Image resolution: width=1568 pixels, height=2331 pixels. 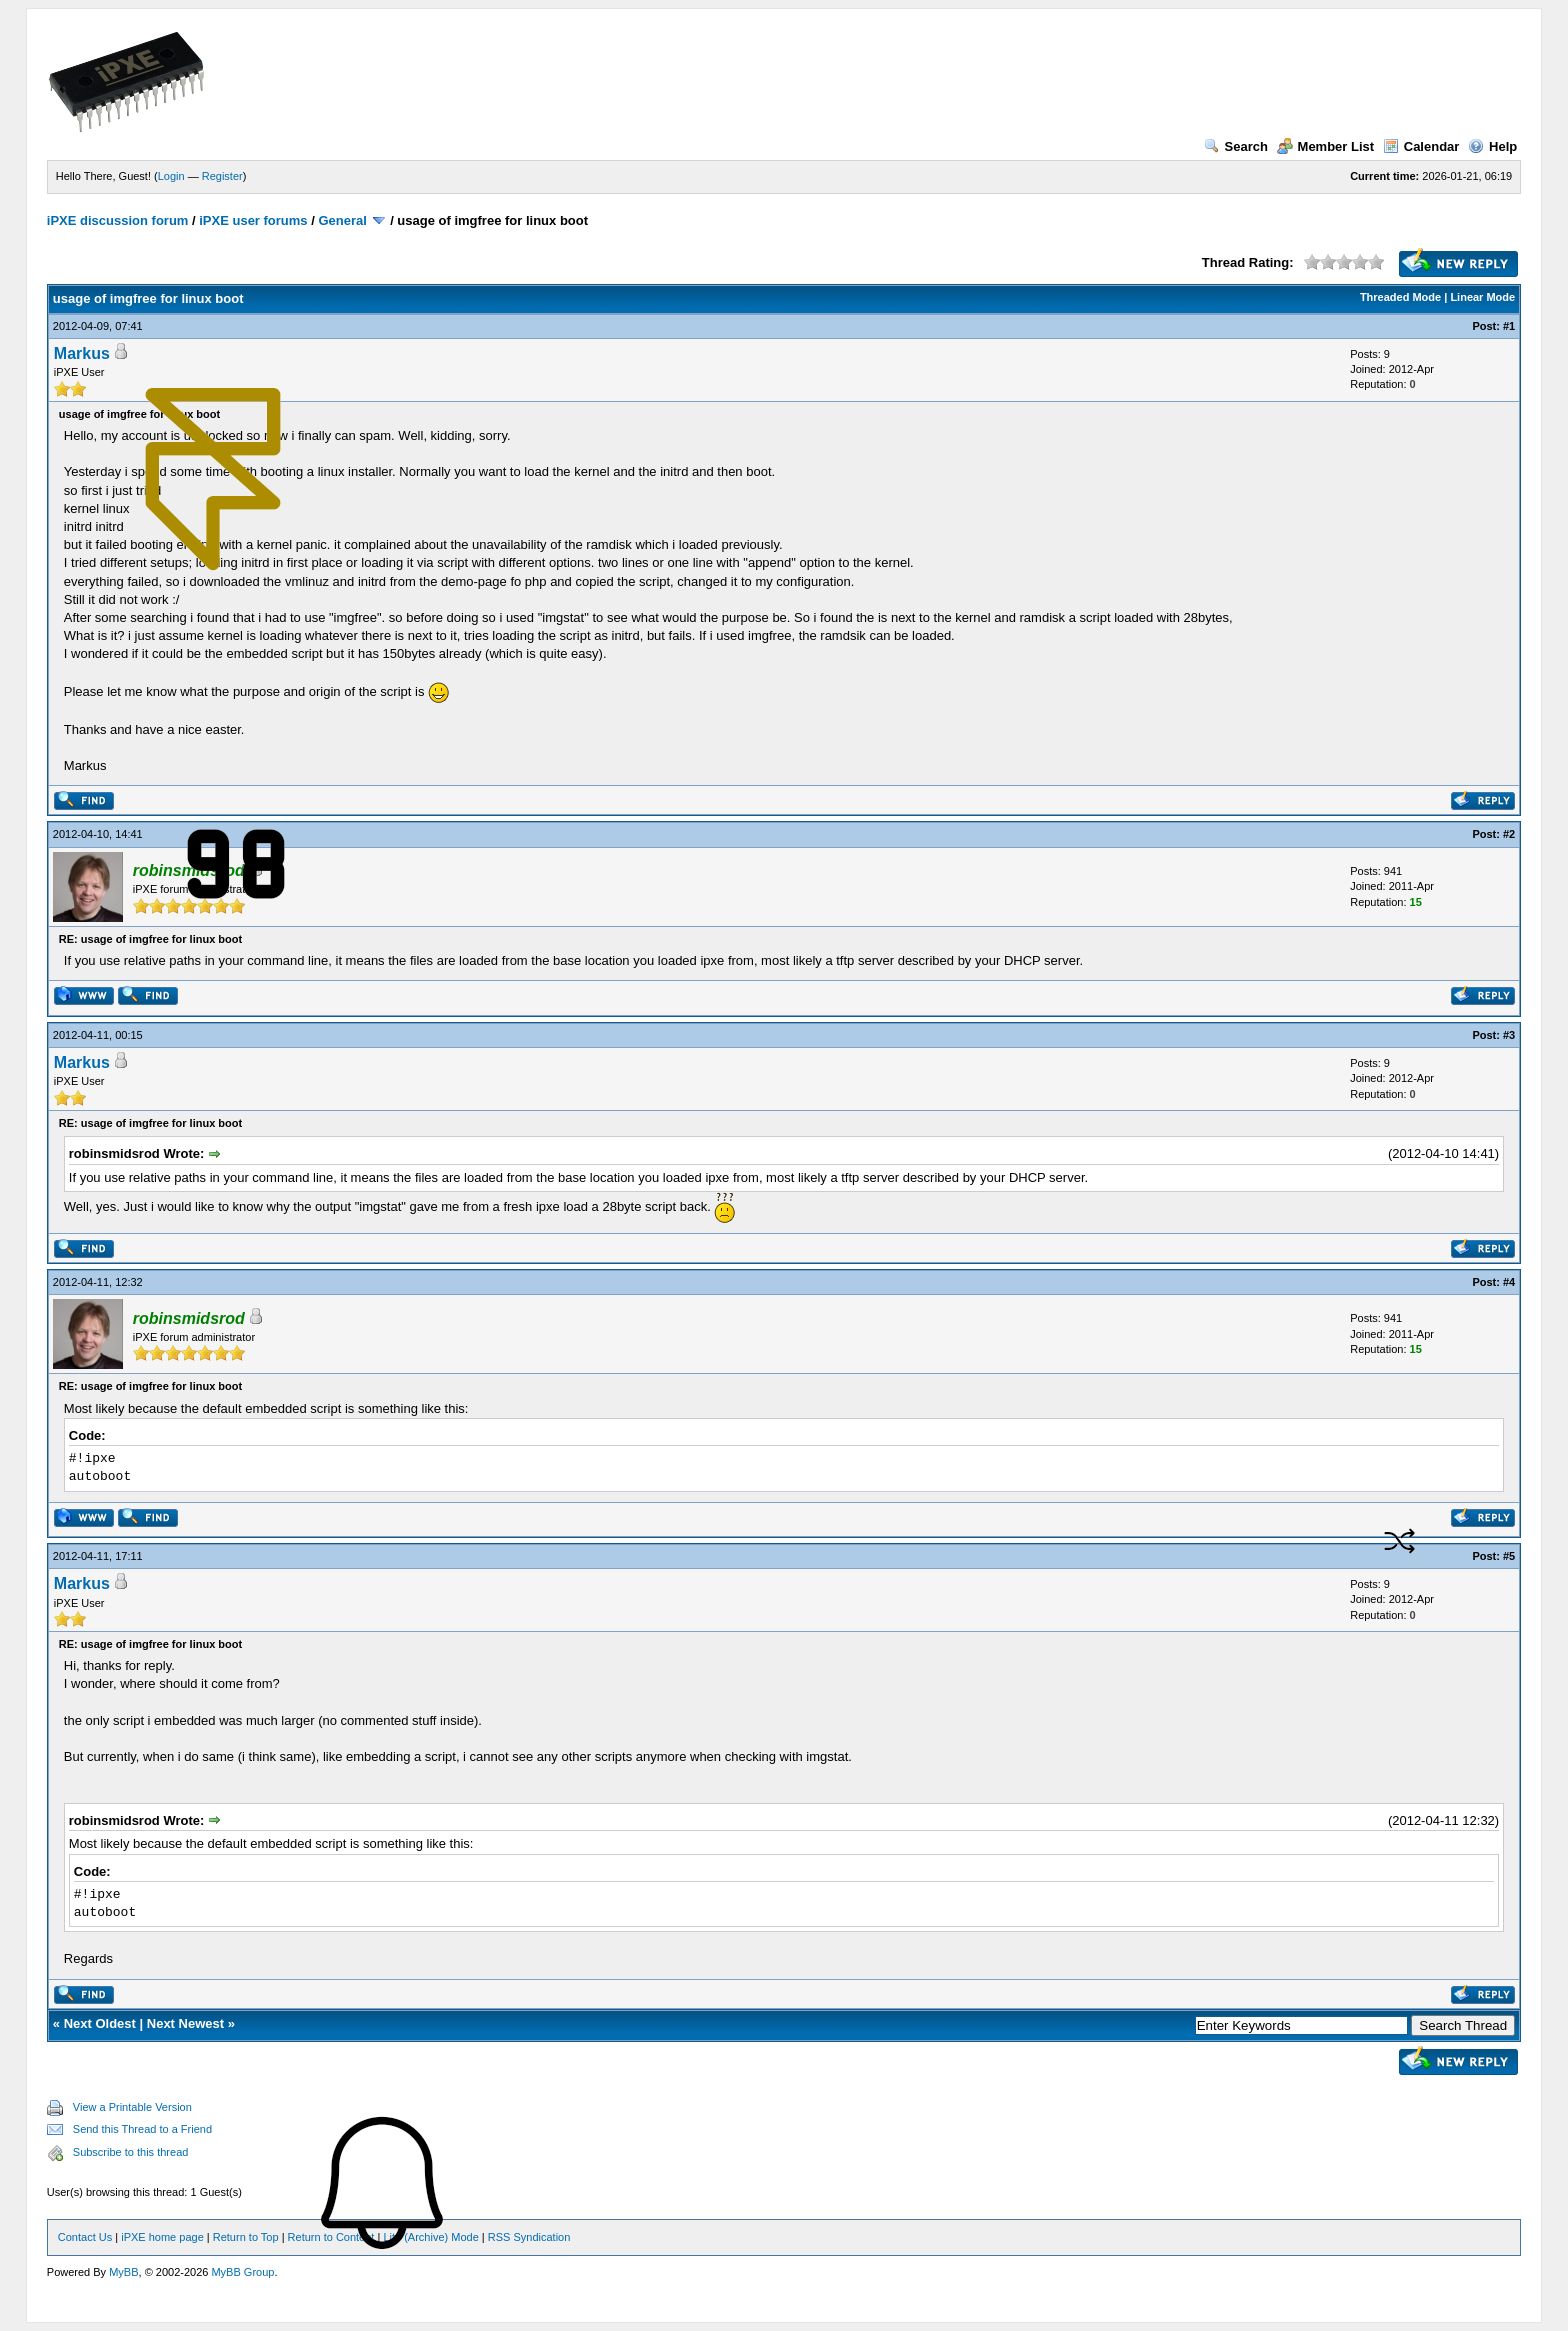 I want to click on open framer app, so click(x=213, y=469).